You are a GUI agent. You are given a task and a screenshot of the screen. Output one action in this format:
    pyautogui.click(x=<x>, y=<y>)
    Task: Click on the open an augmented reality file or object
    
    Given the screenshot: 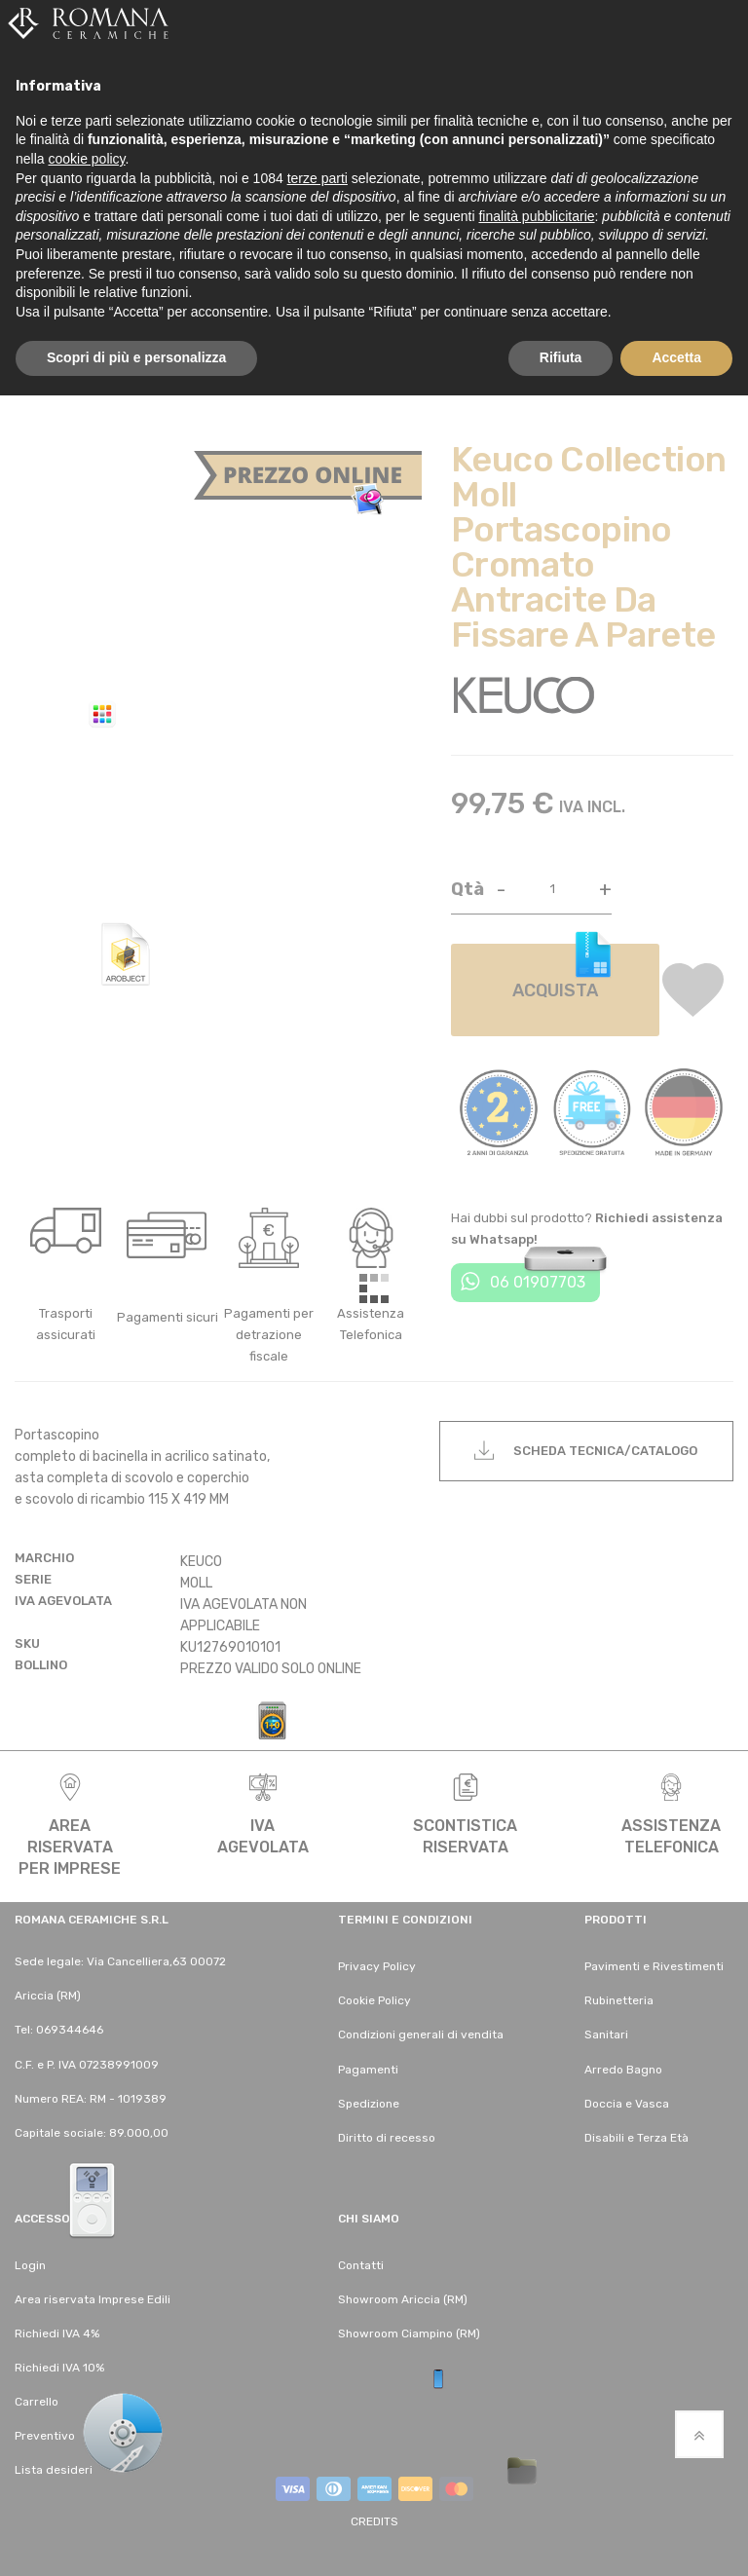 What is the action you would take?
    pyautogui.click(x=126, y=955)
    